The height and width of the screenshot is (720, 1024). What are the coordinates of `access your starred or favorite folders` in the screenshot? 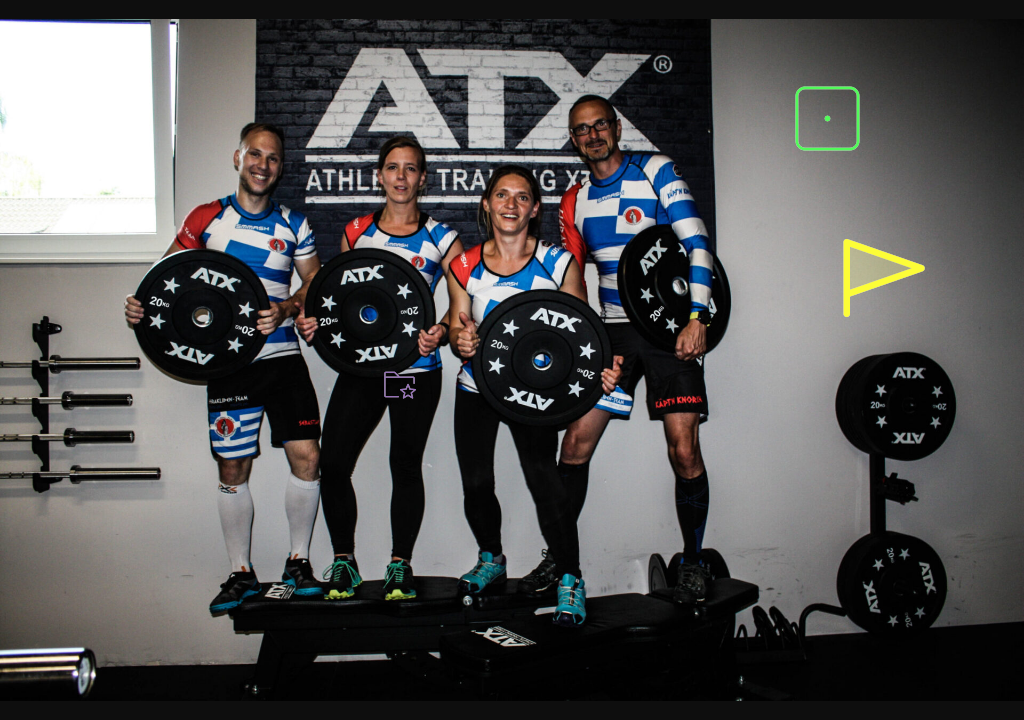 It's located at (399, 384).